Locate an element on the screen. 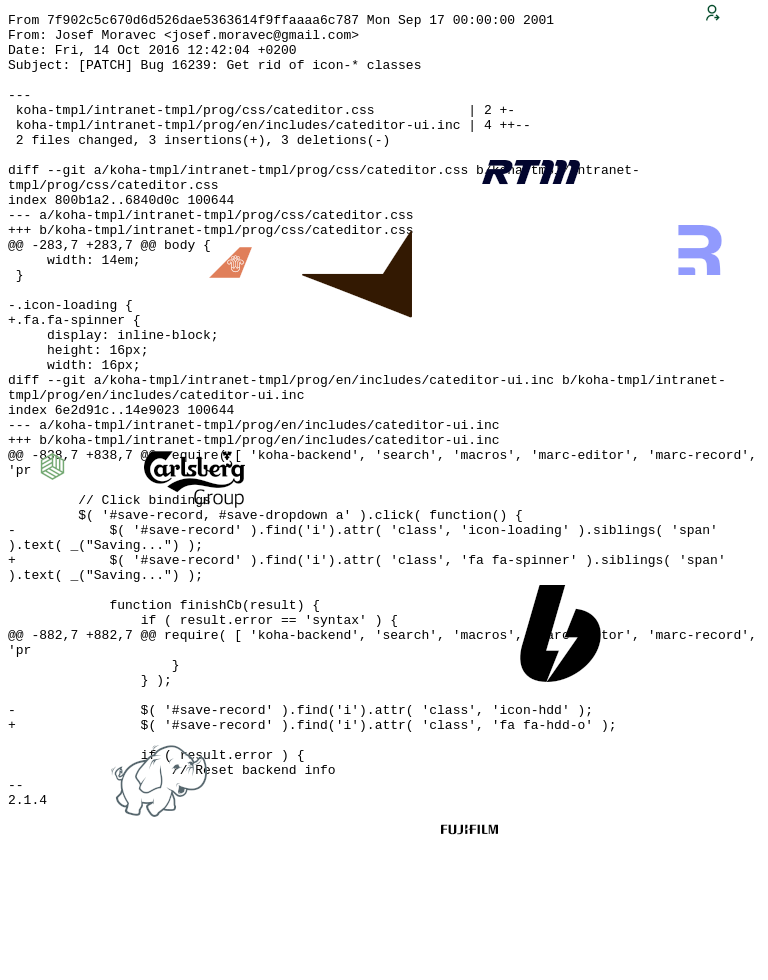 The height and width of the screenshot is (980, 768). RTM (Remember The Milk) app logo is located at coordinates (531, 172).